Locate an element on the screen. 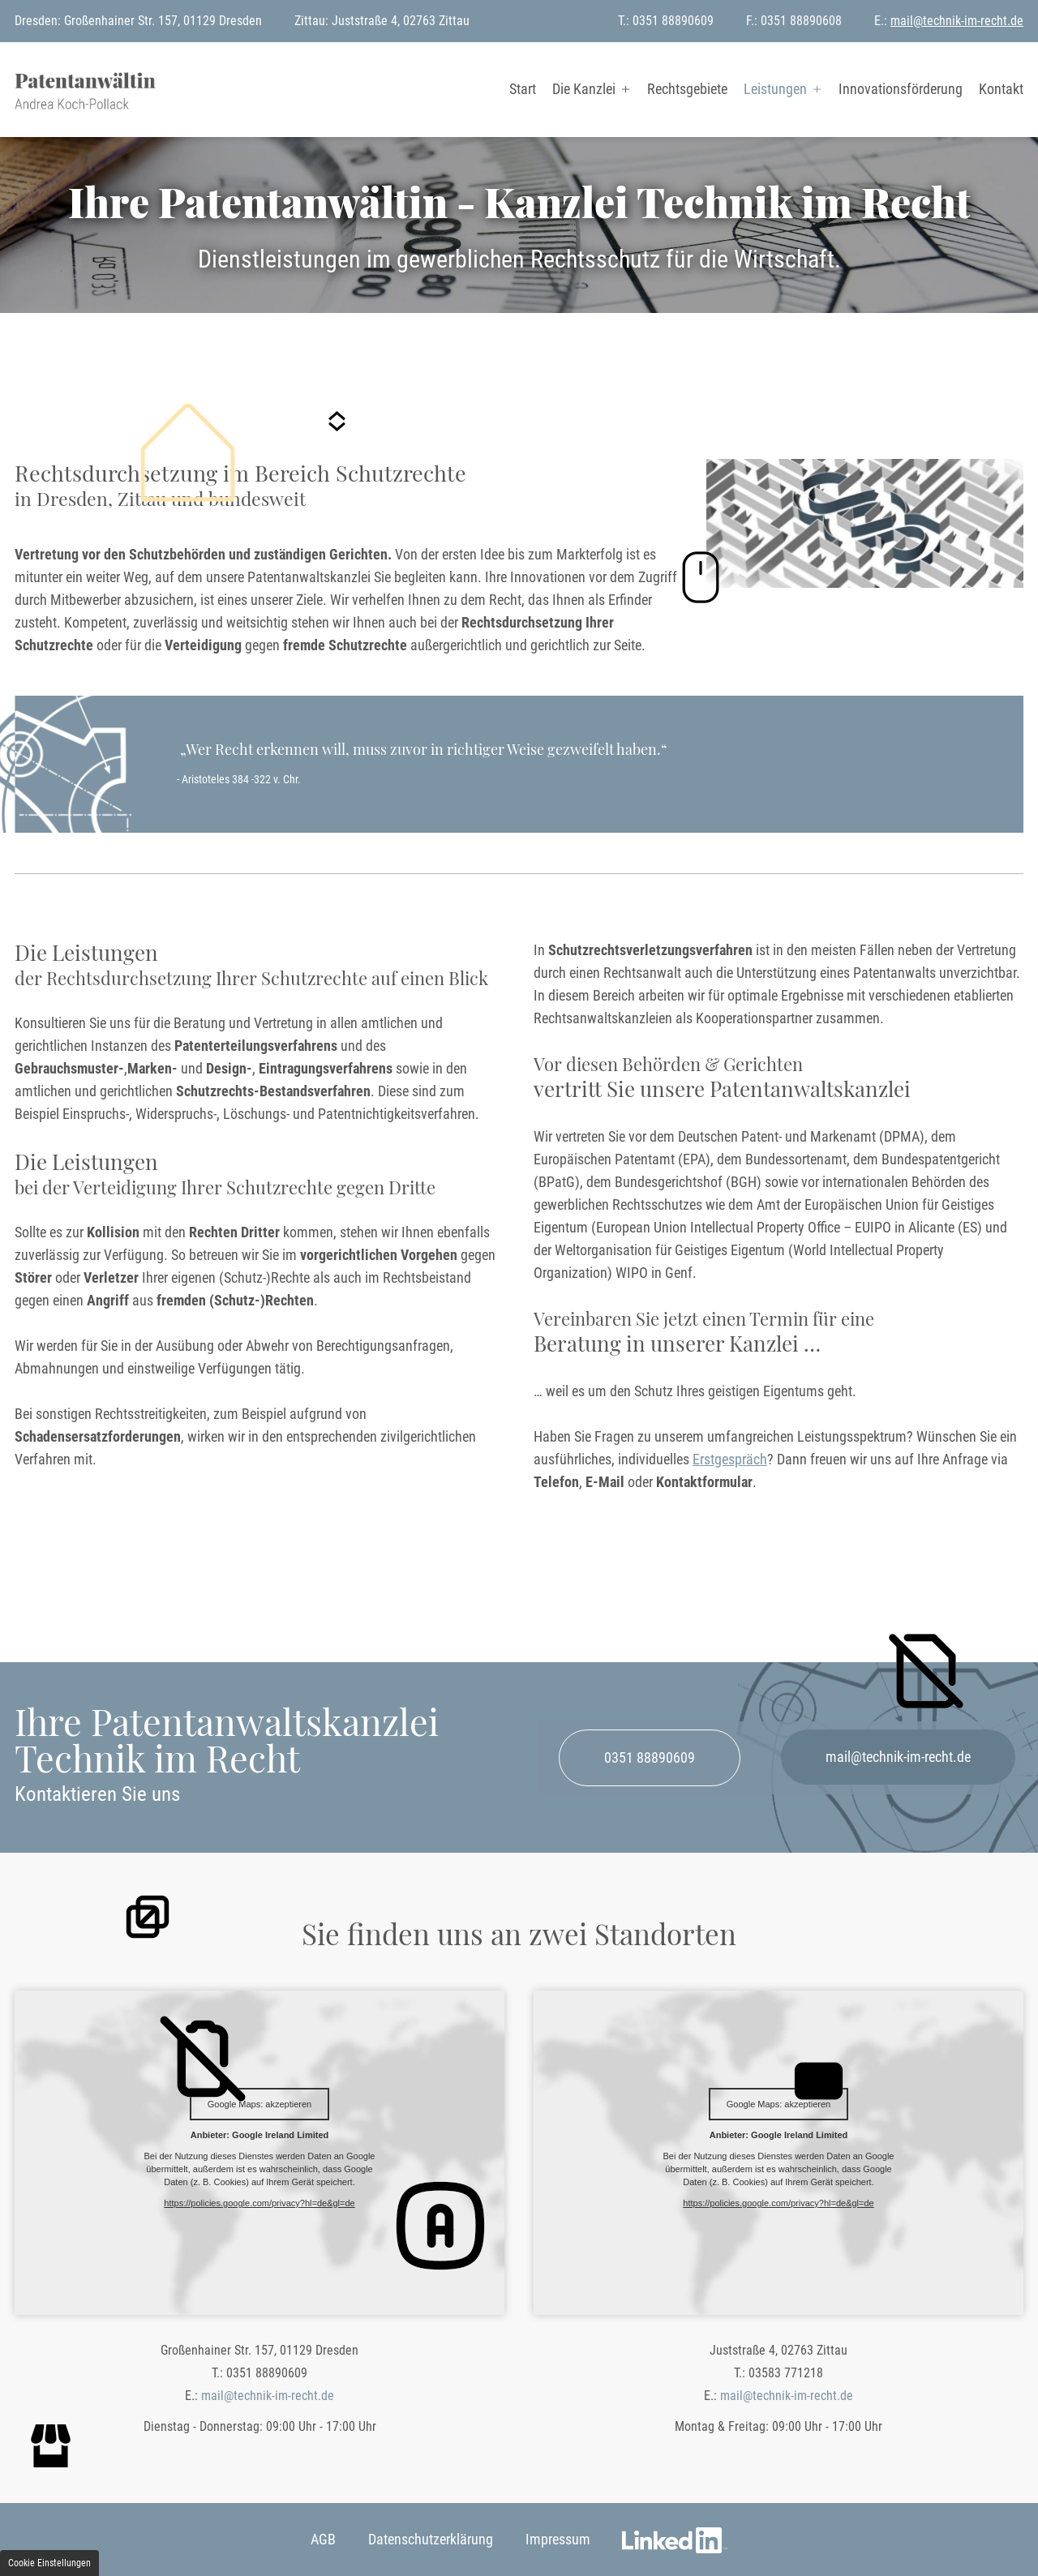 The image size is (1038, 2576). open the store or shop is located at coordinates (50, 2445).